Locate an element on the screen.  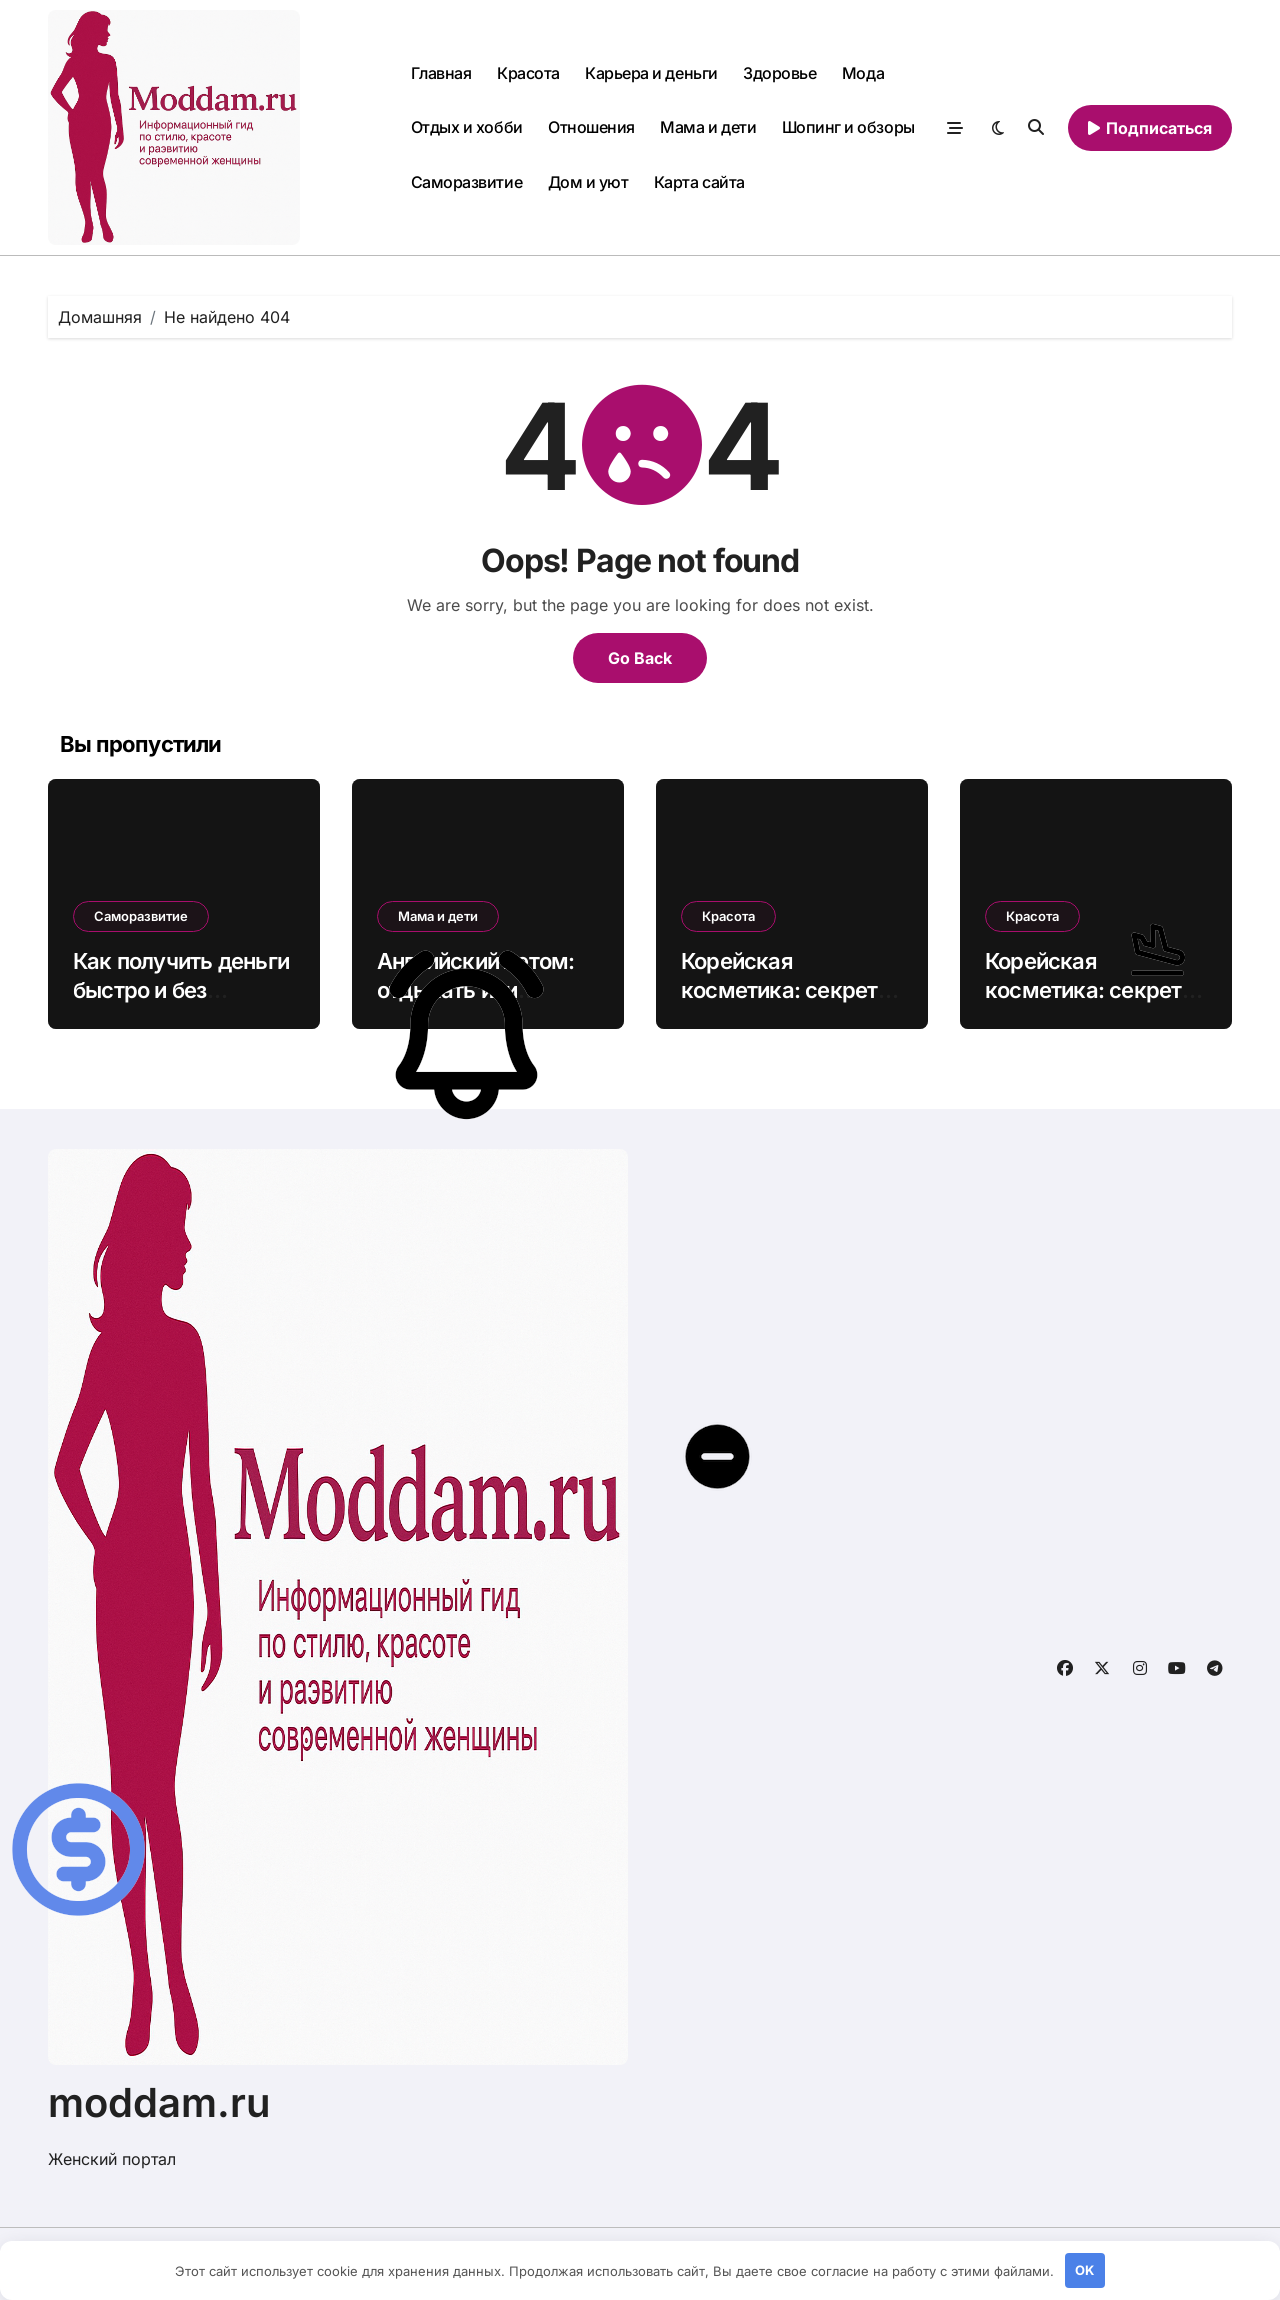
view flight arrival information is located at coordinates (1157, 949).